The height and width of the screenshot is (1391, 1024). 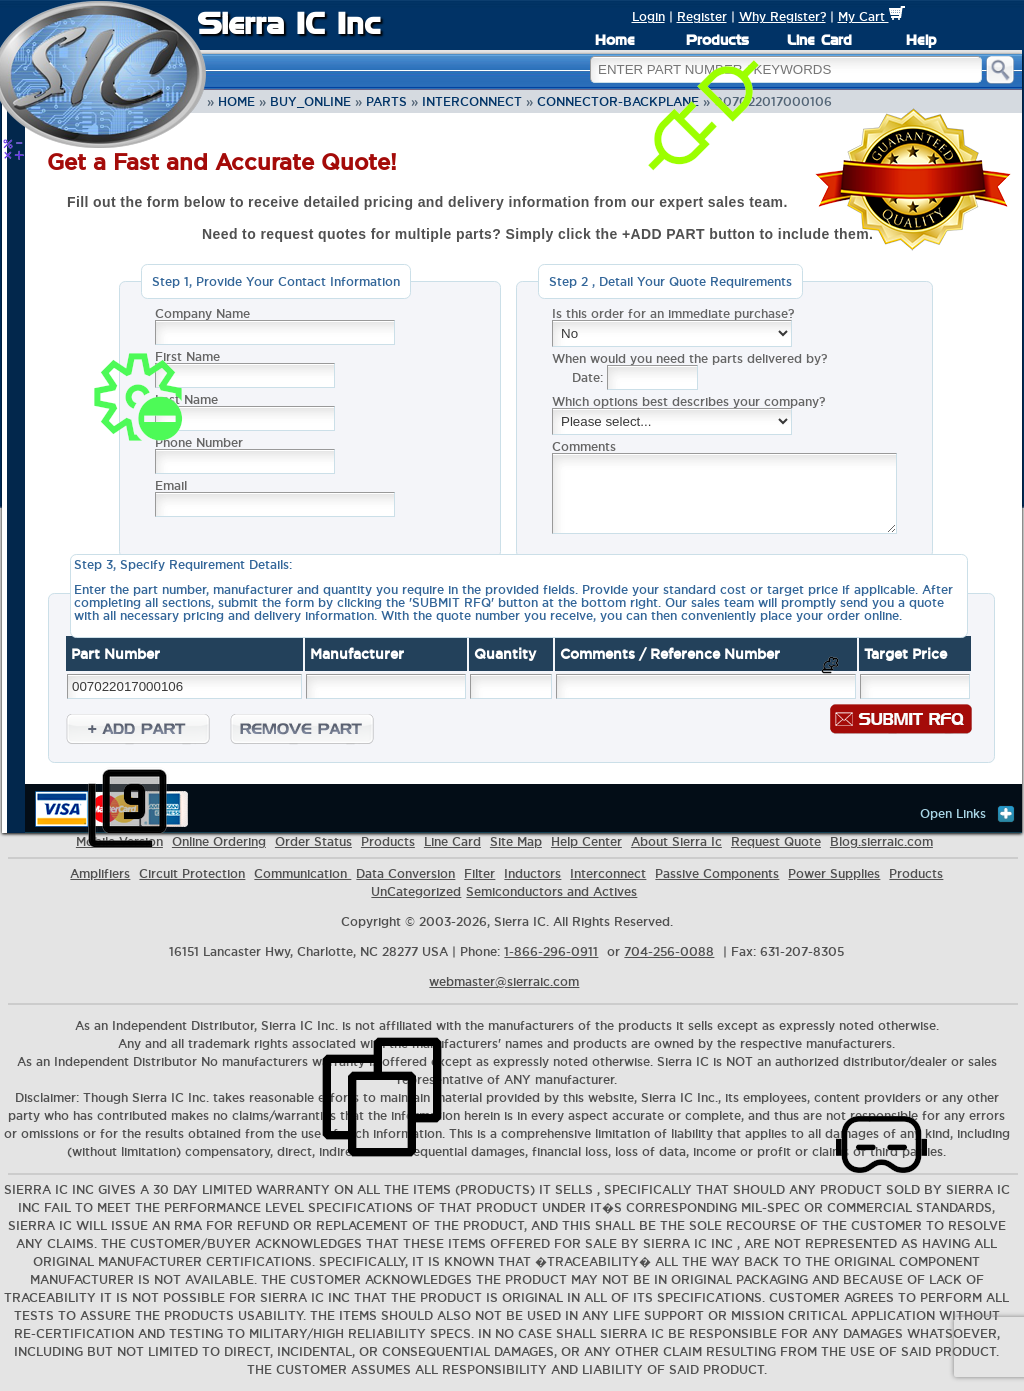 I want to click on exclude file or folder from settings, so click(x=138, y=397).